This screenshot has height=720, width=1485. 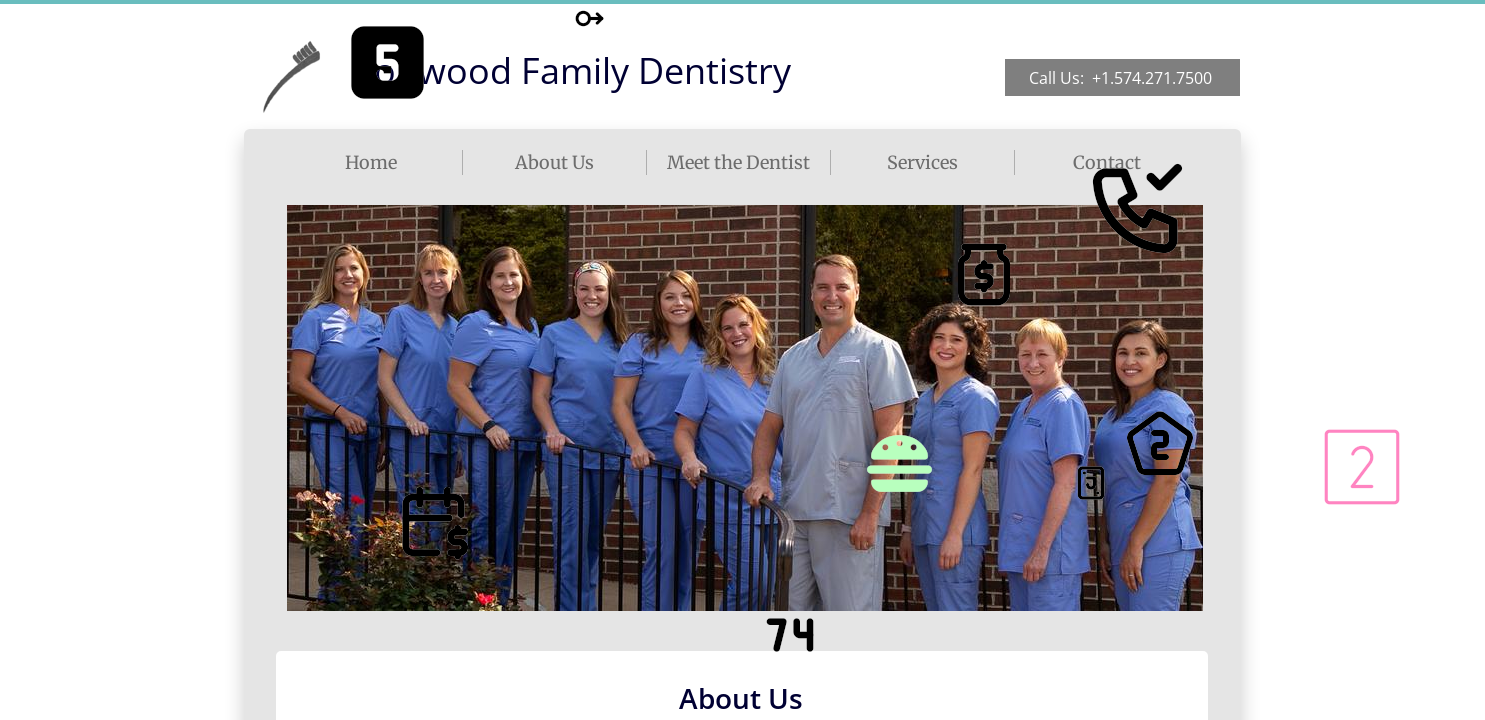 What do you see at coordinates (1137, 208) in the screenshot?
I see `call completed successfully` at bounding box center [1137, 208].